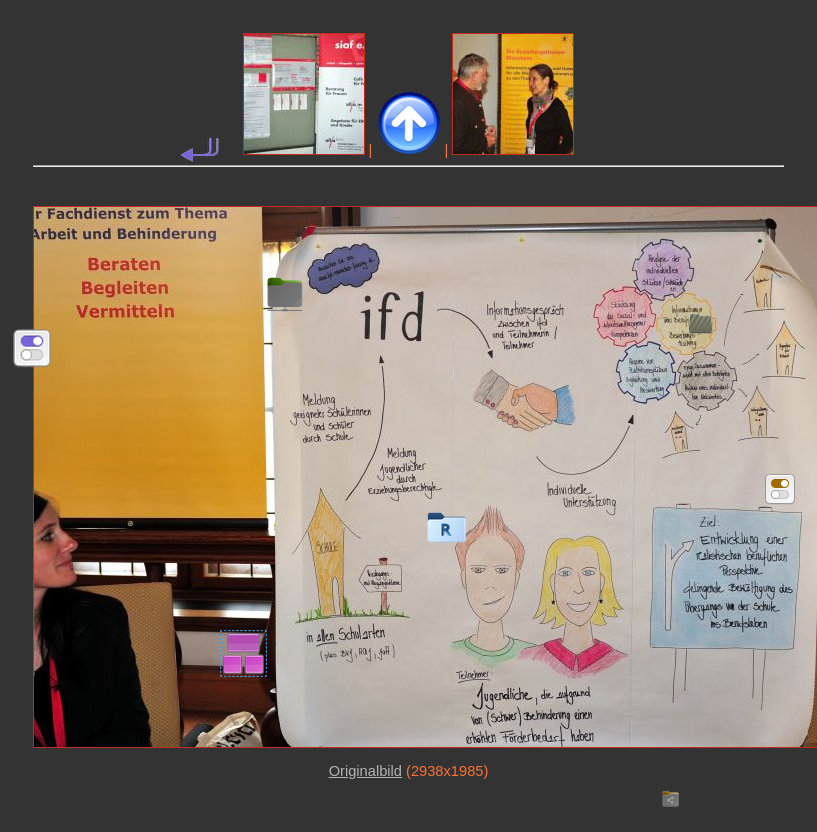  I want to click on select all items in the current view, so click(243, 653).